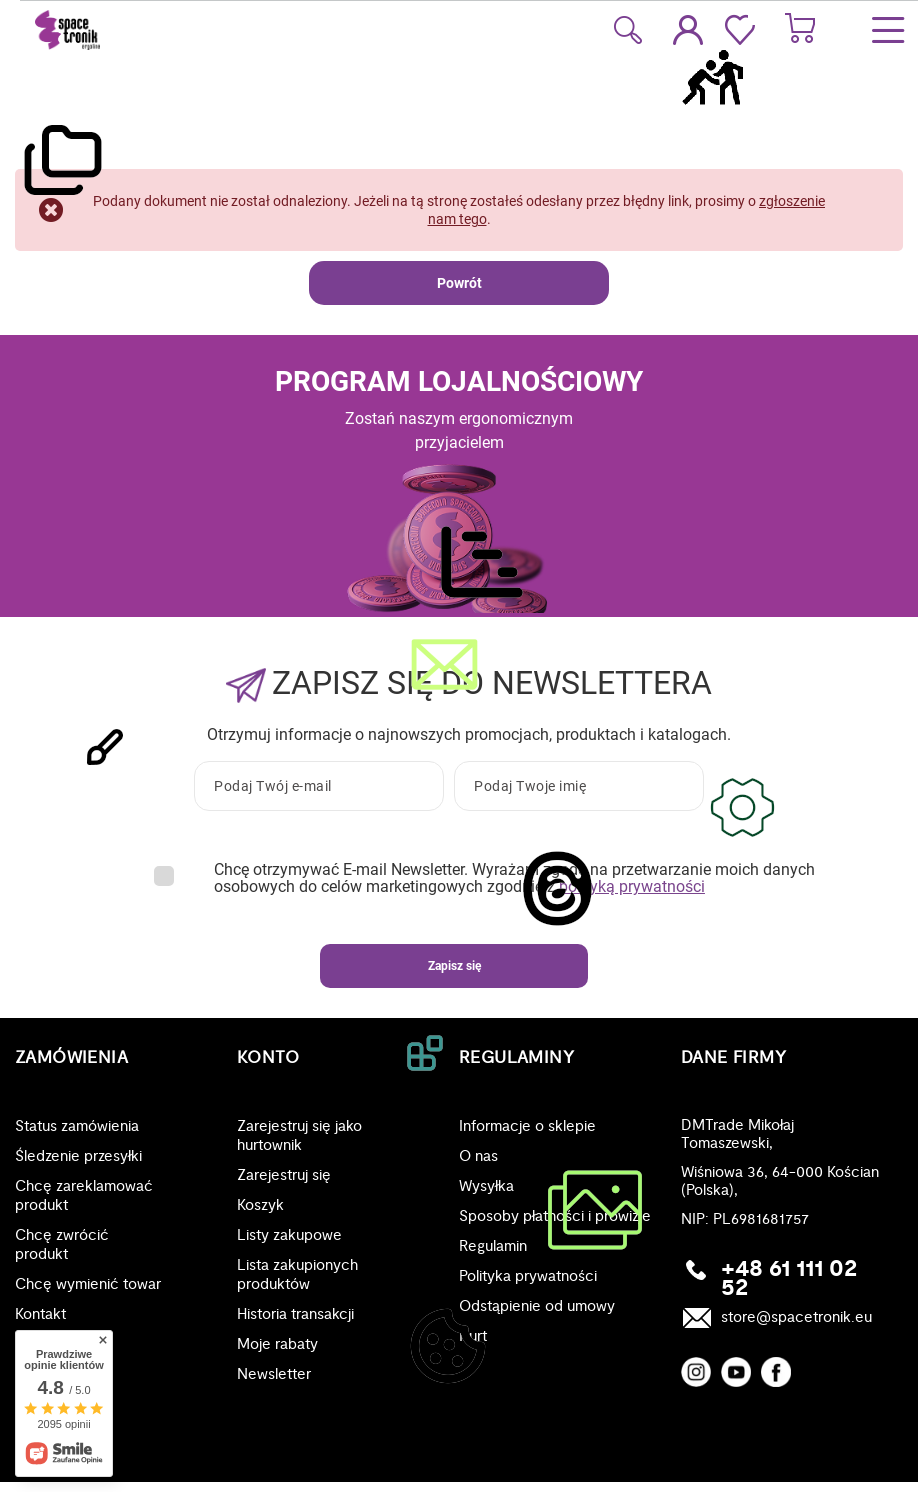 This screenshot has width=918, height=1492. I want to click on open your email inbox, so click(444, 664).